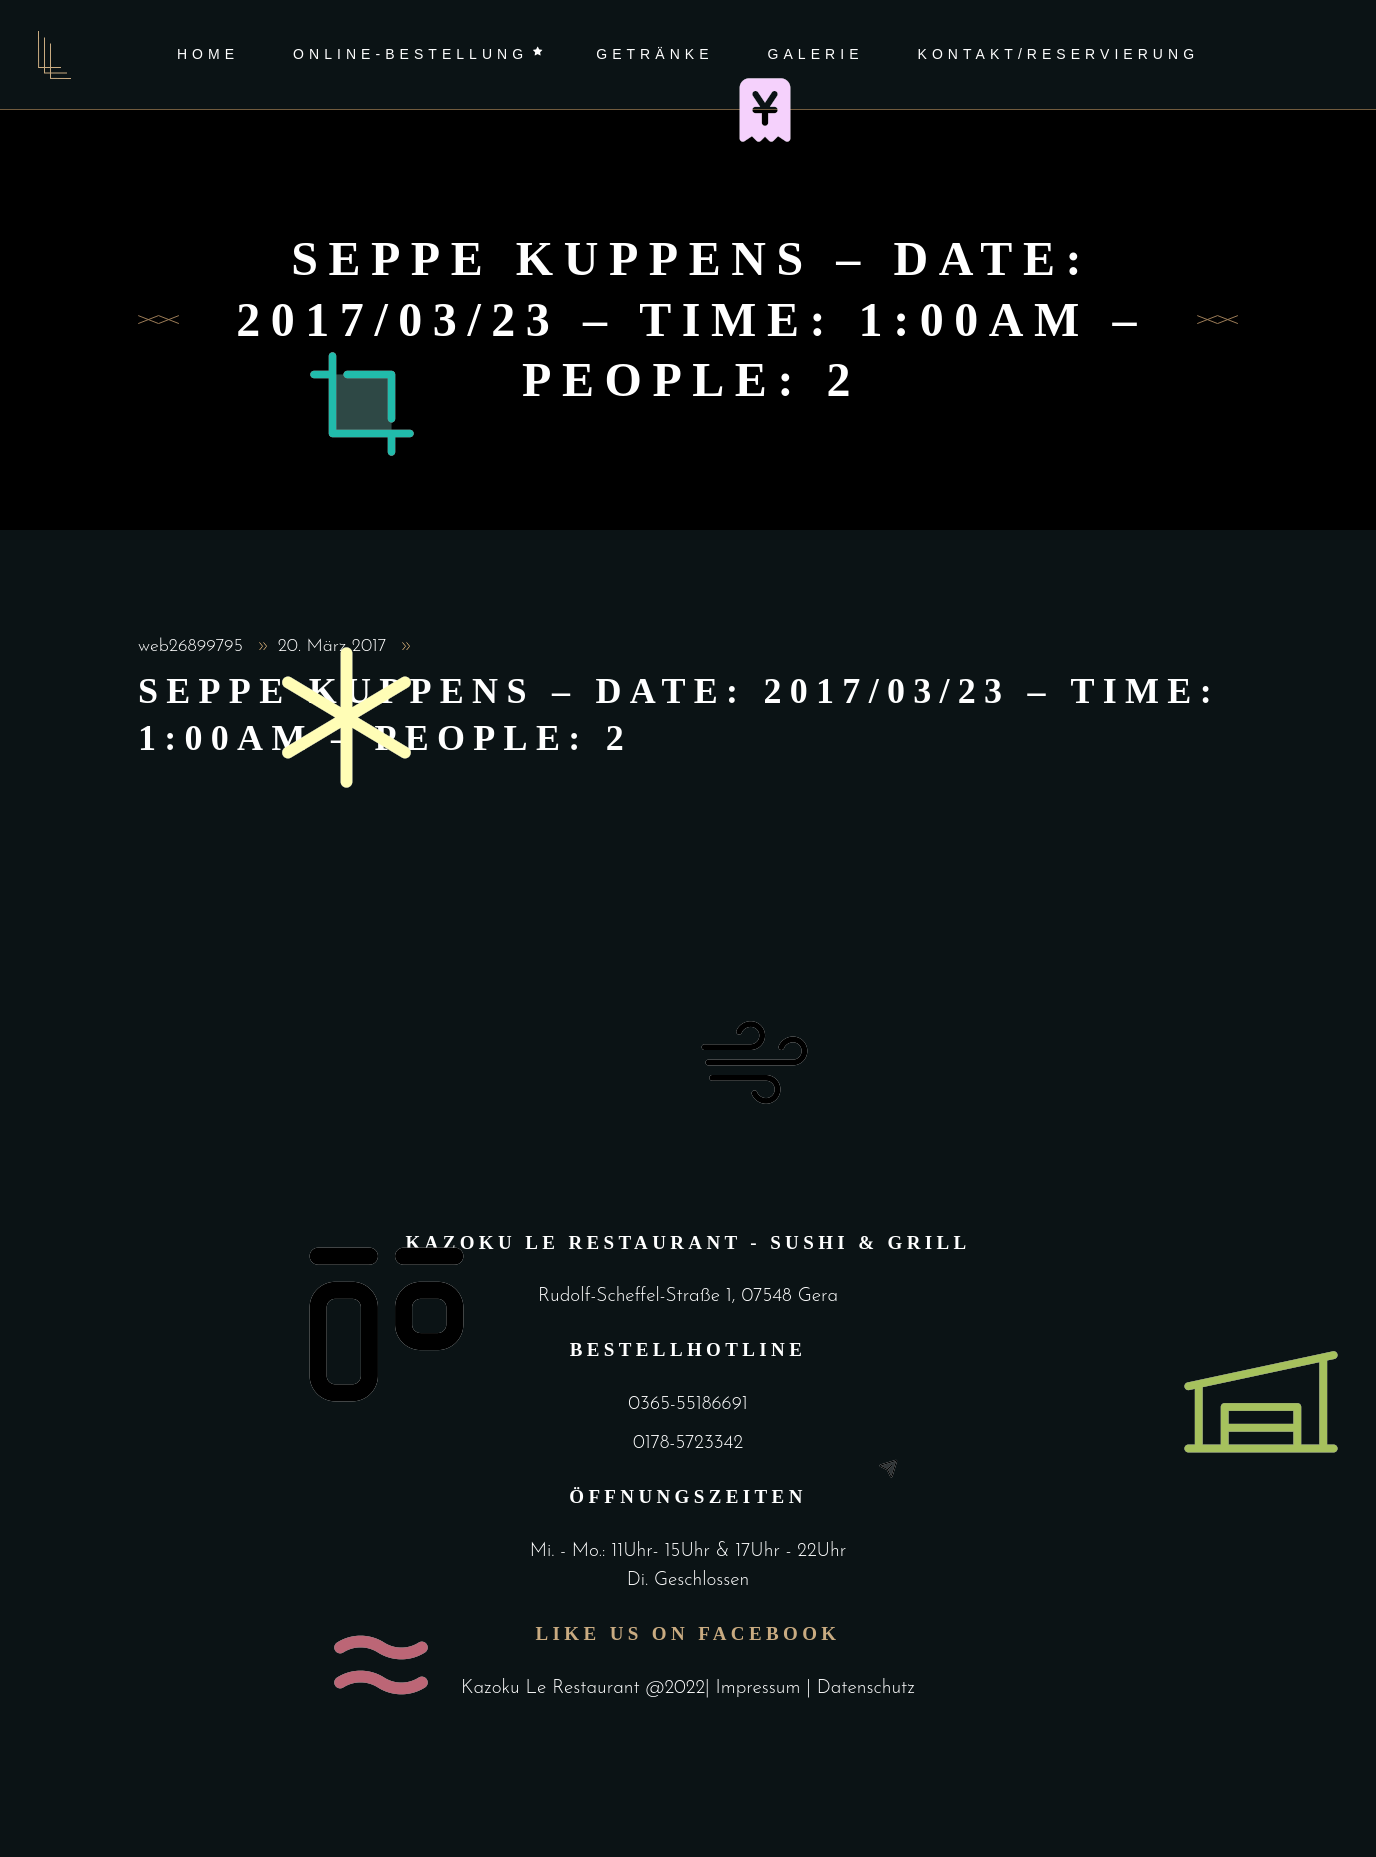 This screenshot has width=1376, height=1857. What do you see at coordinates (1261, 1407) in the screenshot?
I see `access warehouse or storage inventory` at bounding box center [1261, 1407].